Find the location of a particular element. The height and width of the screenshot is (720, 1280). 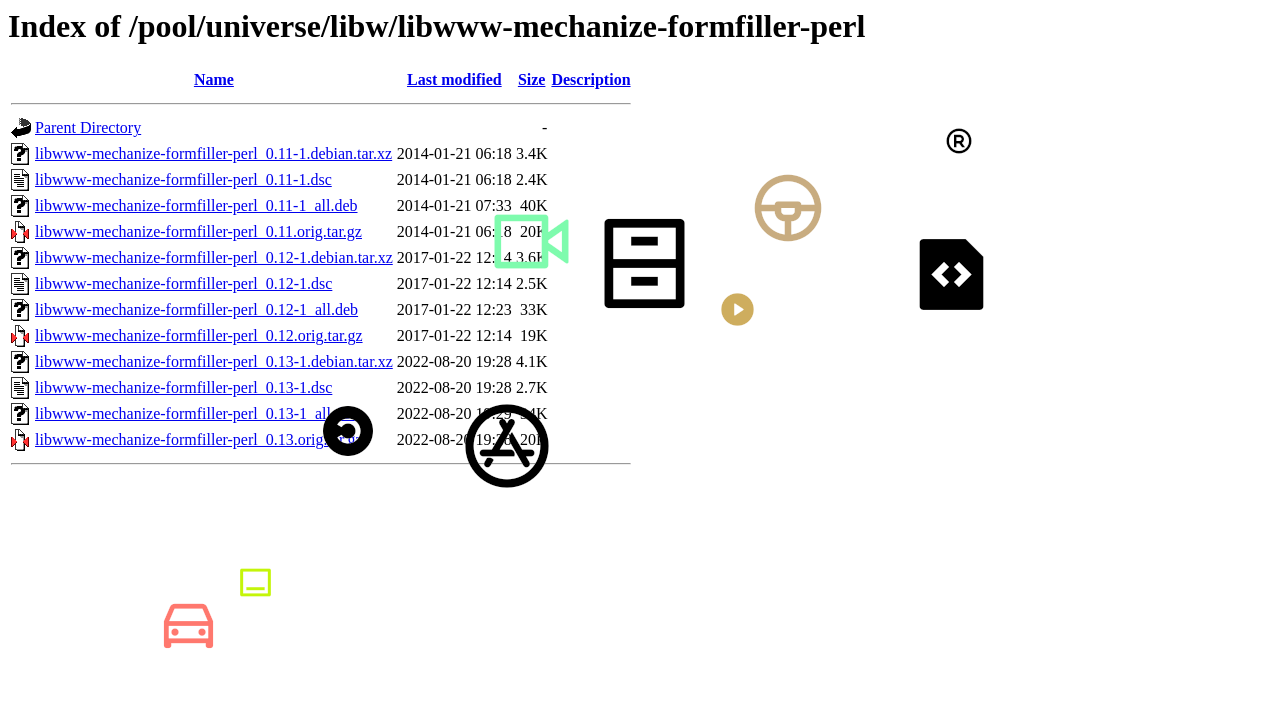

open a code or source file is located at coordinates (951, 274).